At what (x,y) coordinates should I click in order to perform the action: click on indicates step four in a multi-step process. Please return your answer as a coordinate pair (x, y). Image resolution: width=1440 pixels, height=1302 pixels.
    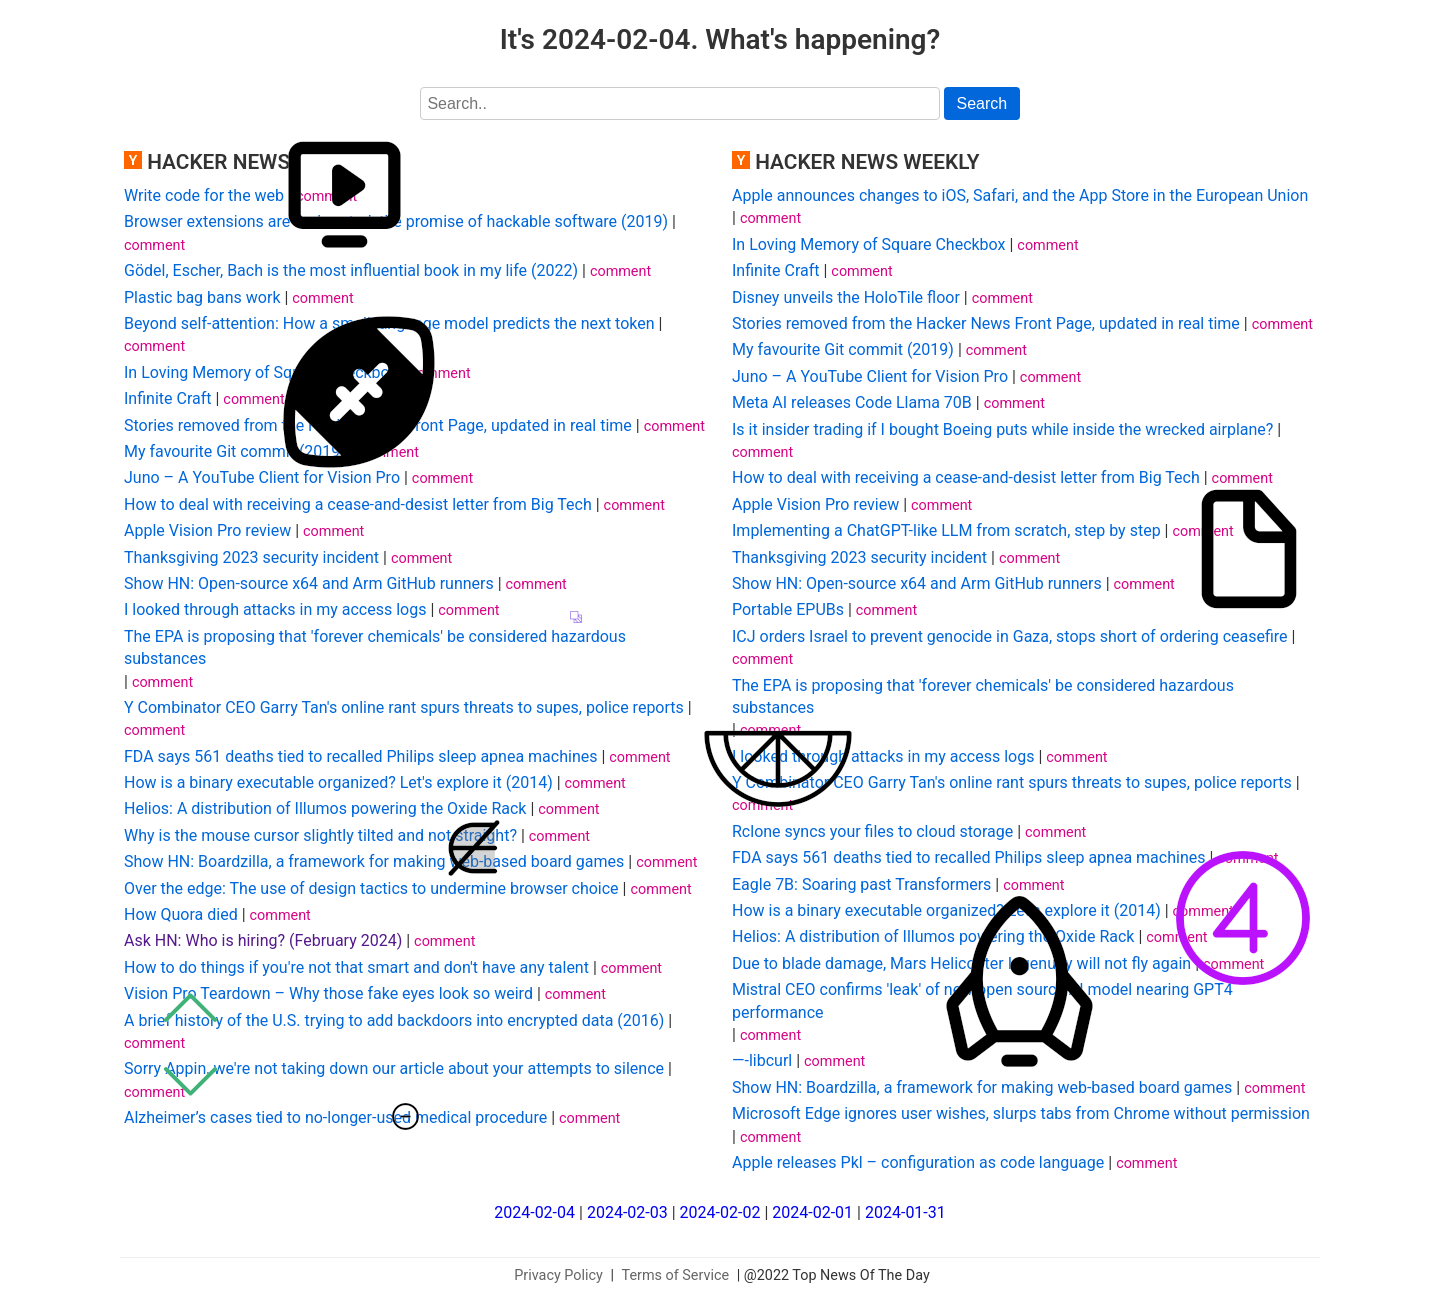
    Looking at the image, I should click on (1243, 918).